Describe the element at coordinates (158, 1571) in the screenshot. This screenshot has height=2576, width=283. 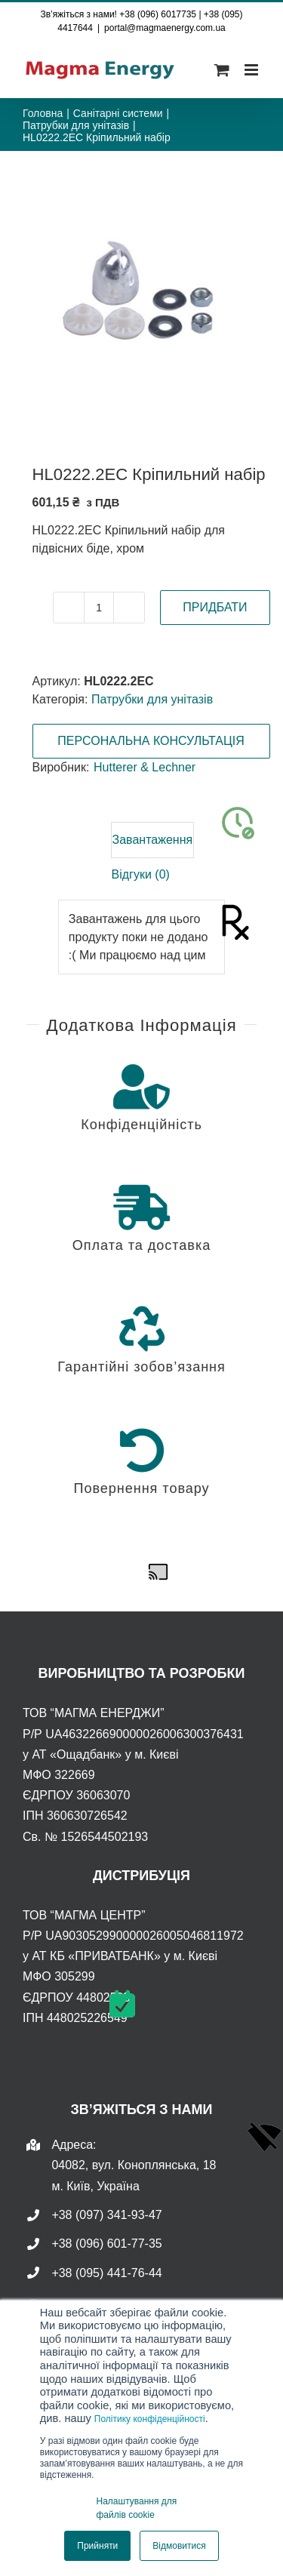
I see `cast your screen to another device` at that location.